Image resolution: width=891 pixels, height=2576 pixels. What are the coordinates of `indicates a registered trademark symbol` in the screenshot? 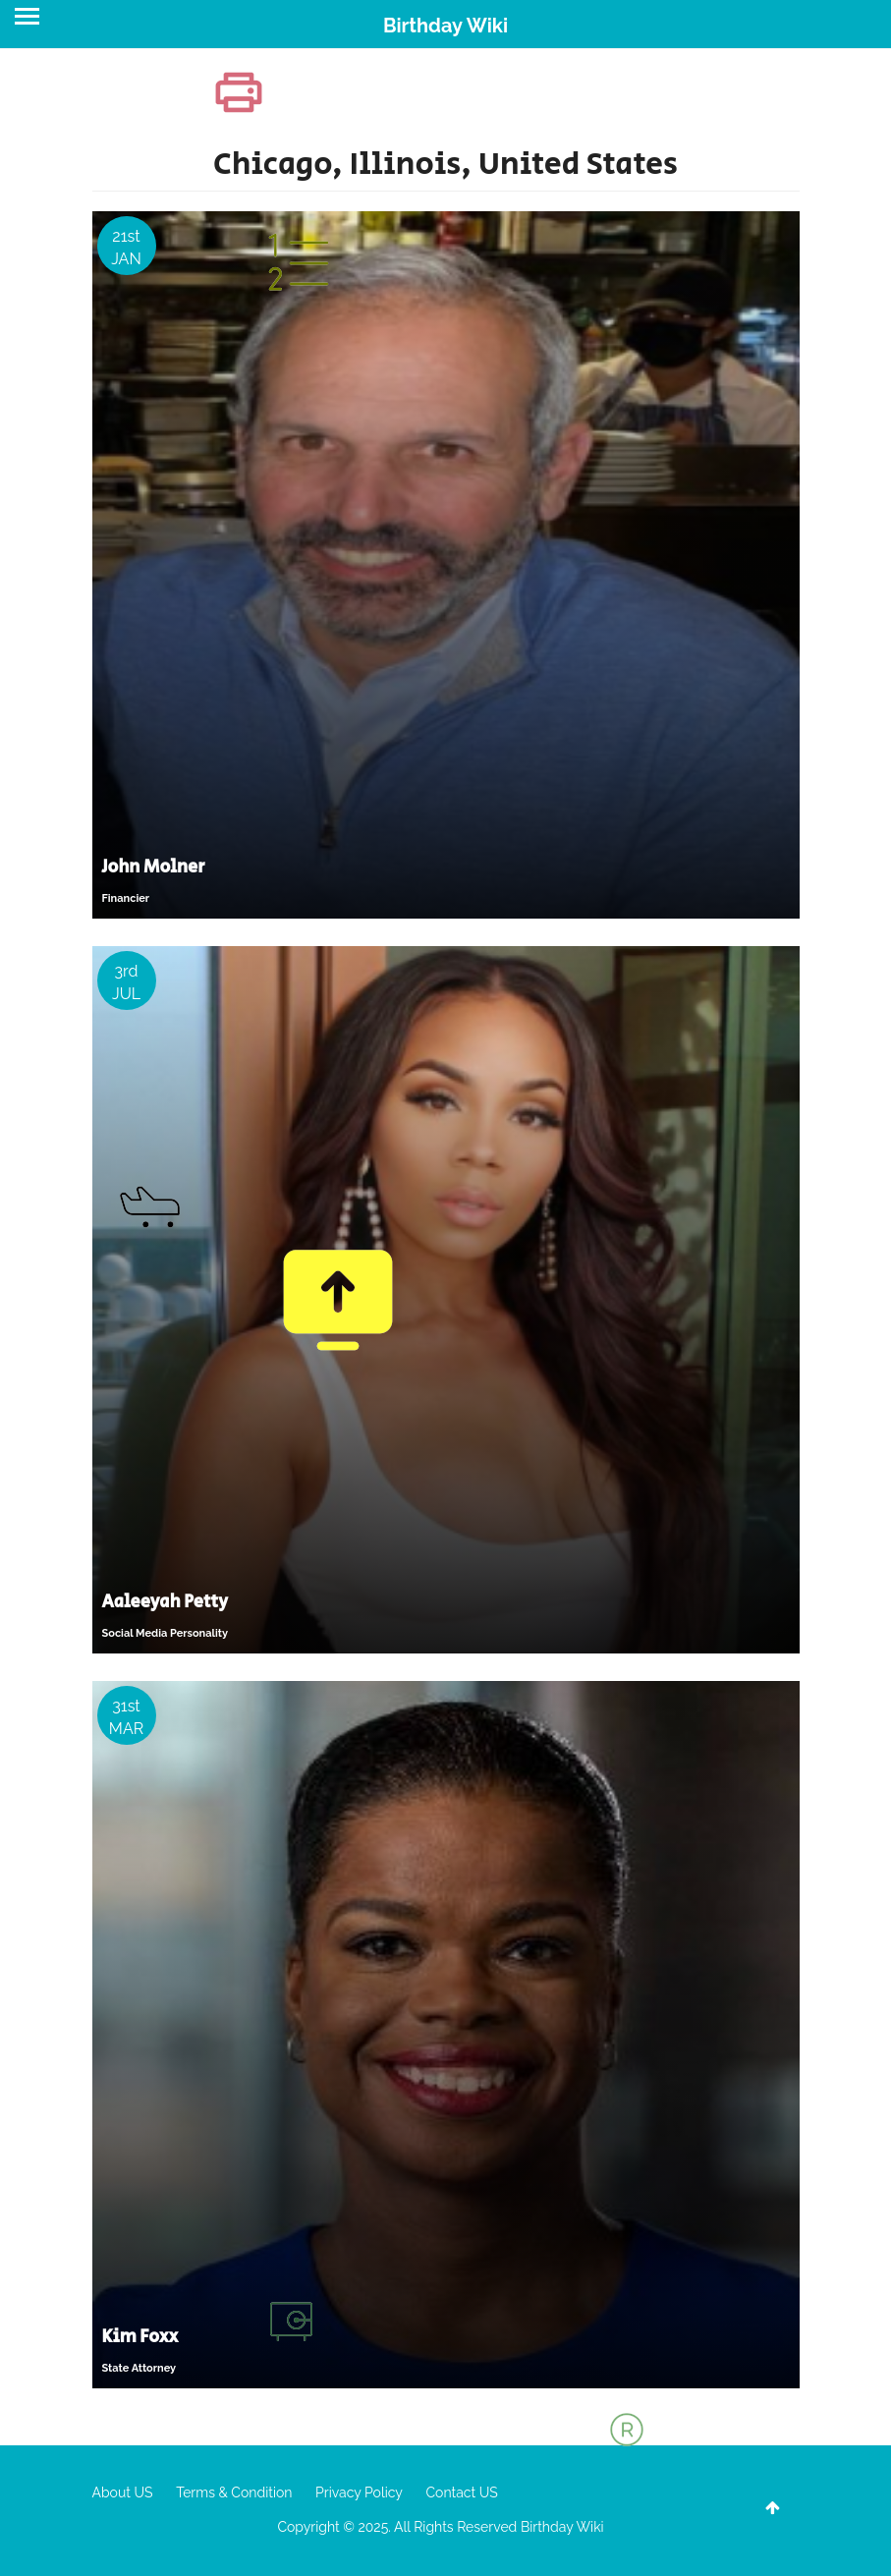 It's located at (627, 2430).